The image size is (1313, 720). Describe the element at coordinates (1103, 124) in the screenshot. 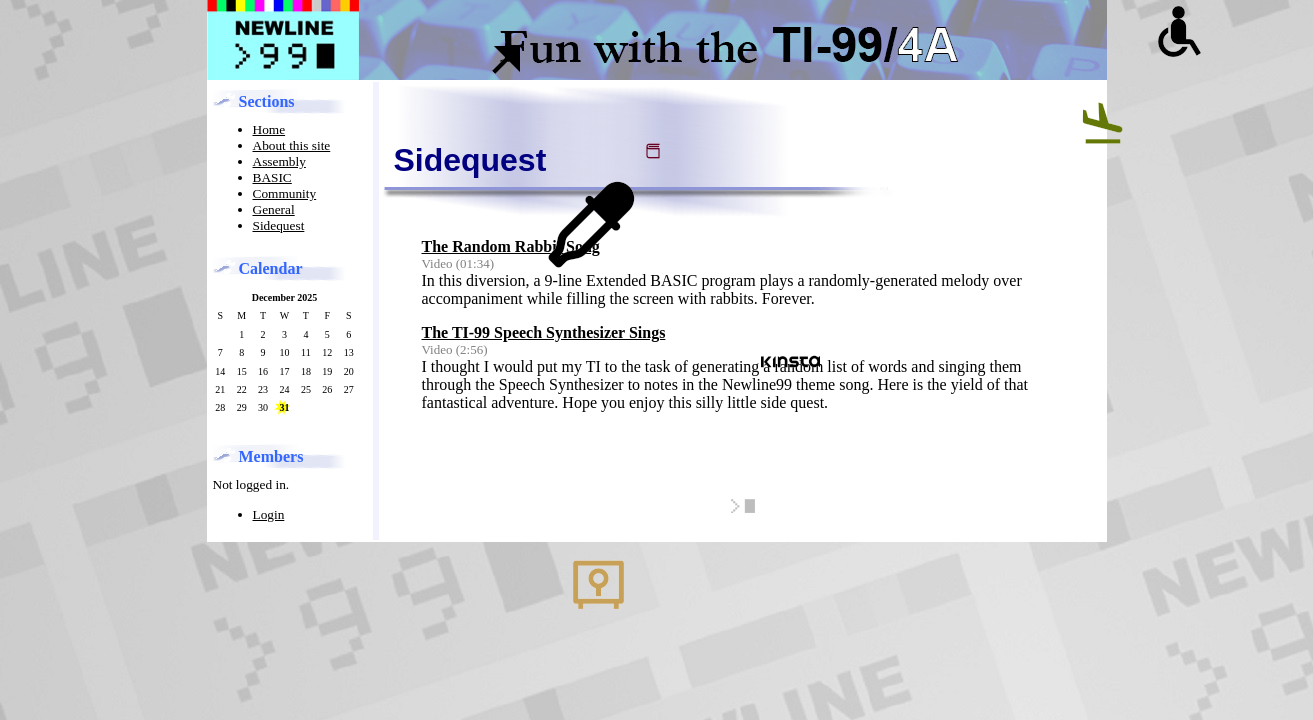

I see `indicates arriving flight status` at that location.